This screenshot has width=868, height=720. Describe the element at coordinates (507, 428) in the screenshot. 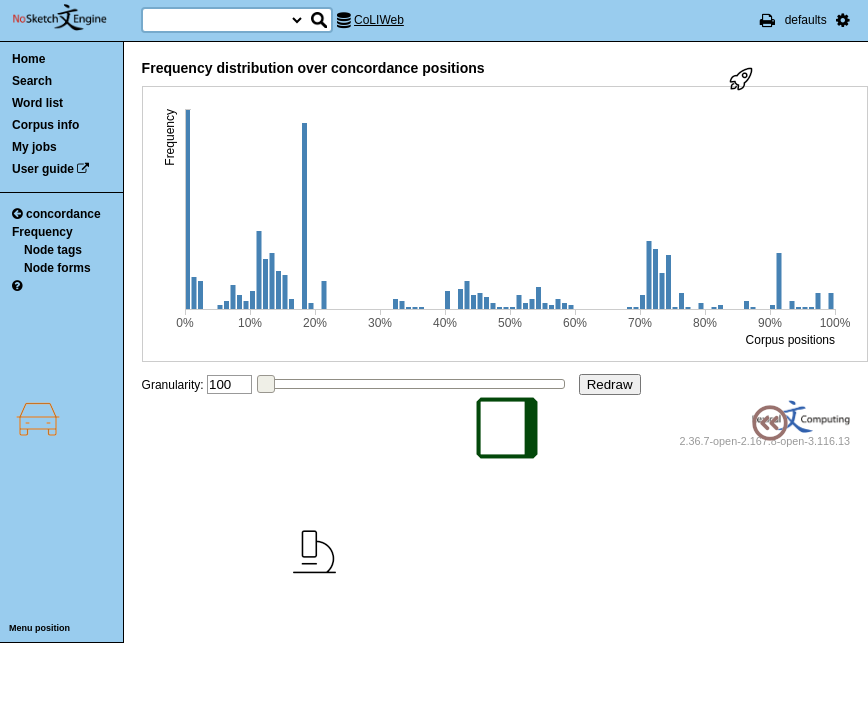

I see `move activity bar to the right side of the layout` at that location.